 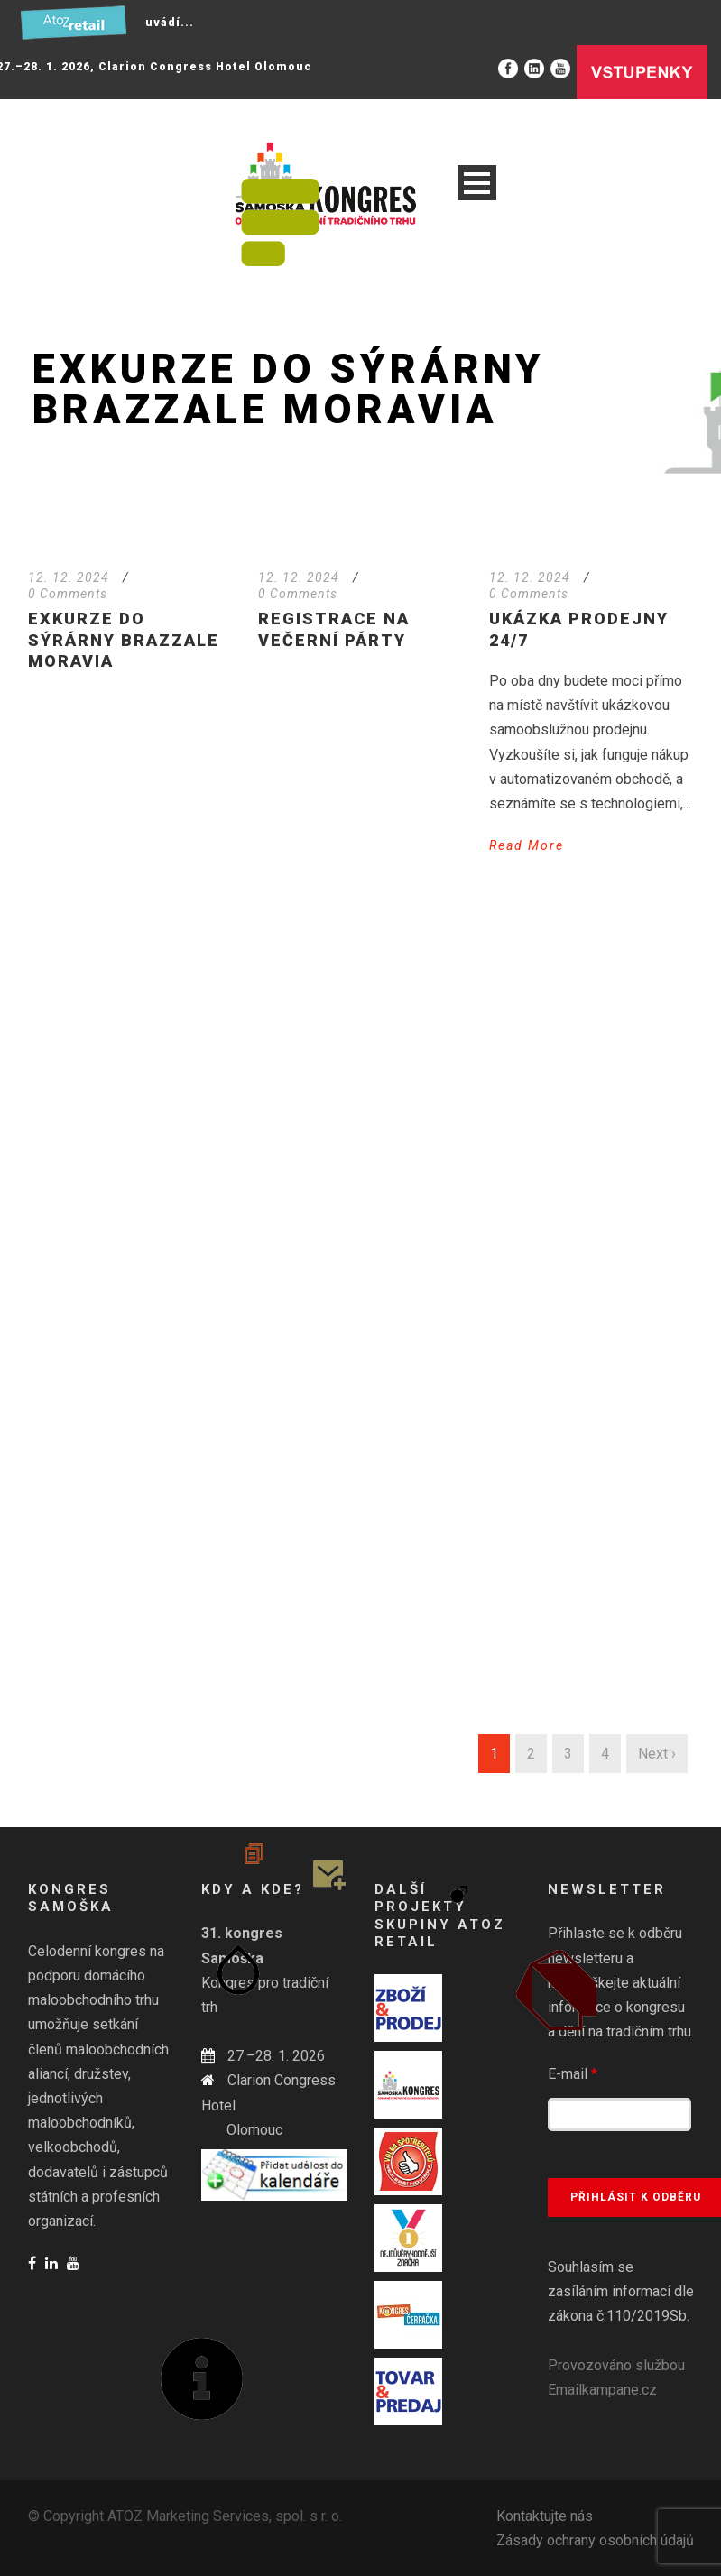 I want to click on copy file to clipboard, so click(x=254, y=1853).